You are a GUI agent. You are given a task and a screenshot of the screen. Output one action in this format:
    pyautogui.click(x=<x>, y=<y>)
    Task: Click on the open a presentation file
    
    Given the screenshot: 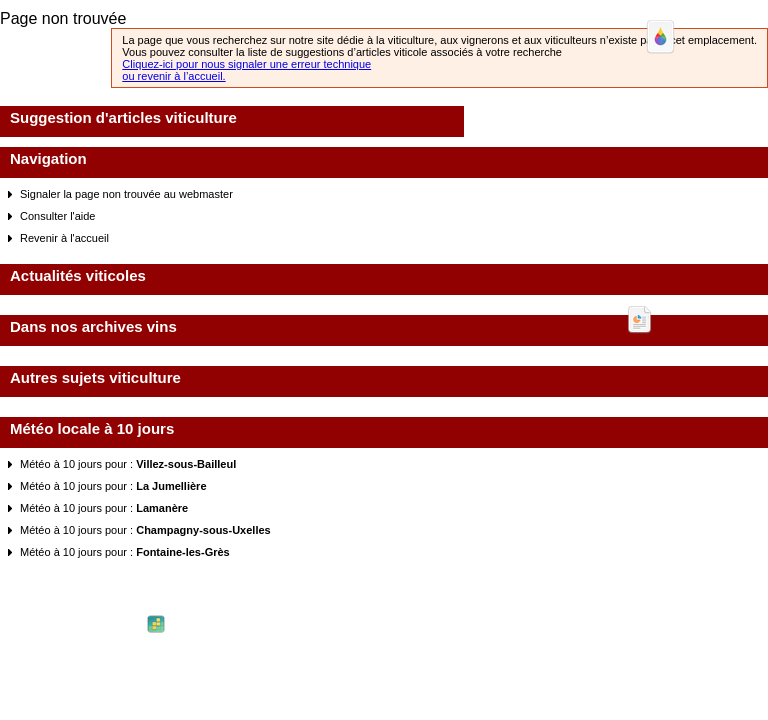 What is the action you would take?
    pyautogui.click(x=639, y=319)
    